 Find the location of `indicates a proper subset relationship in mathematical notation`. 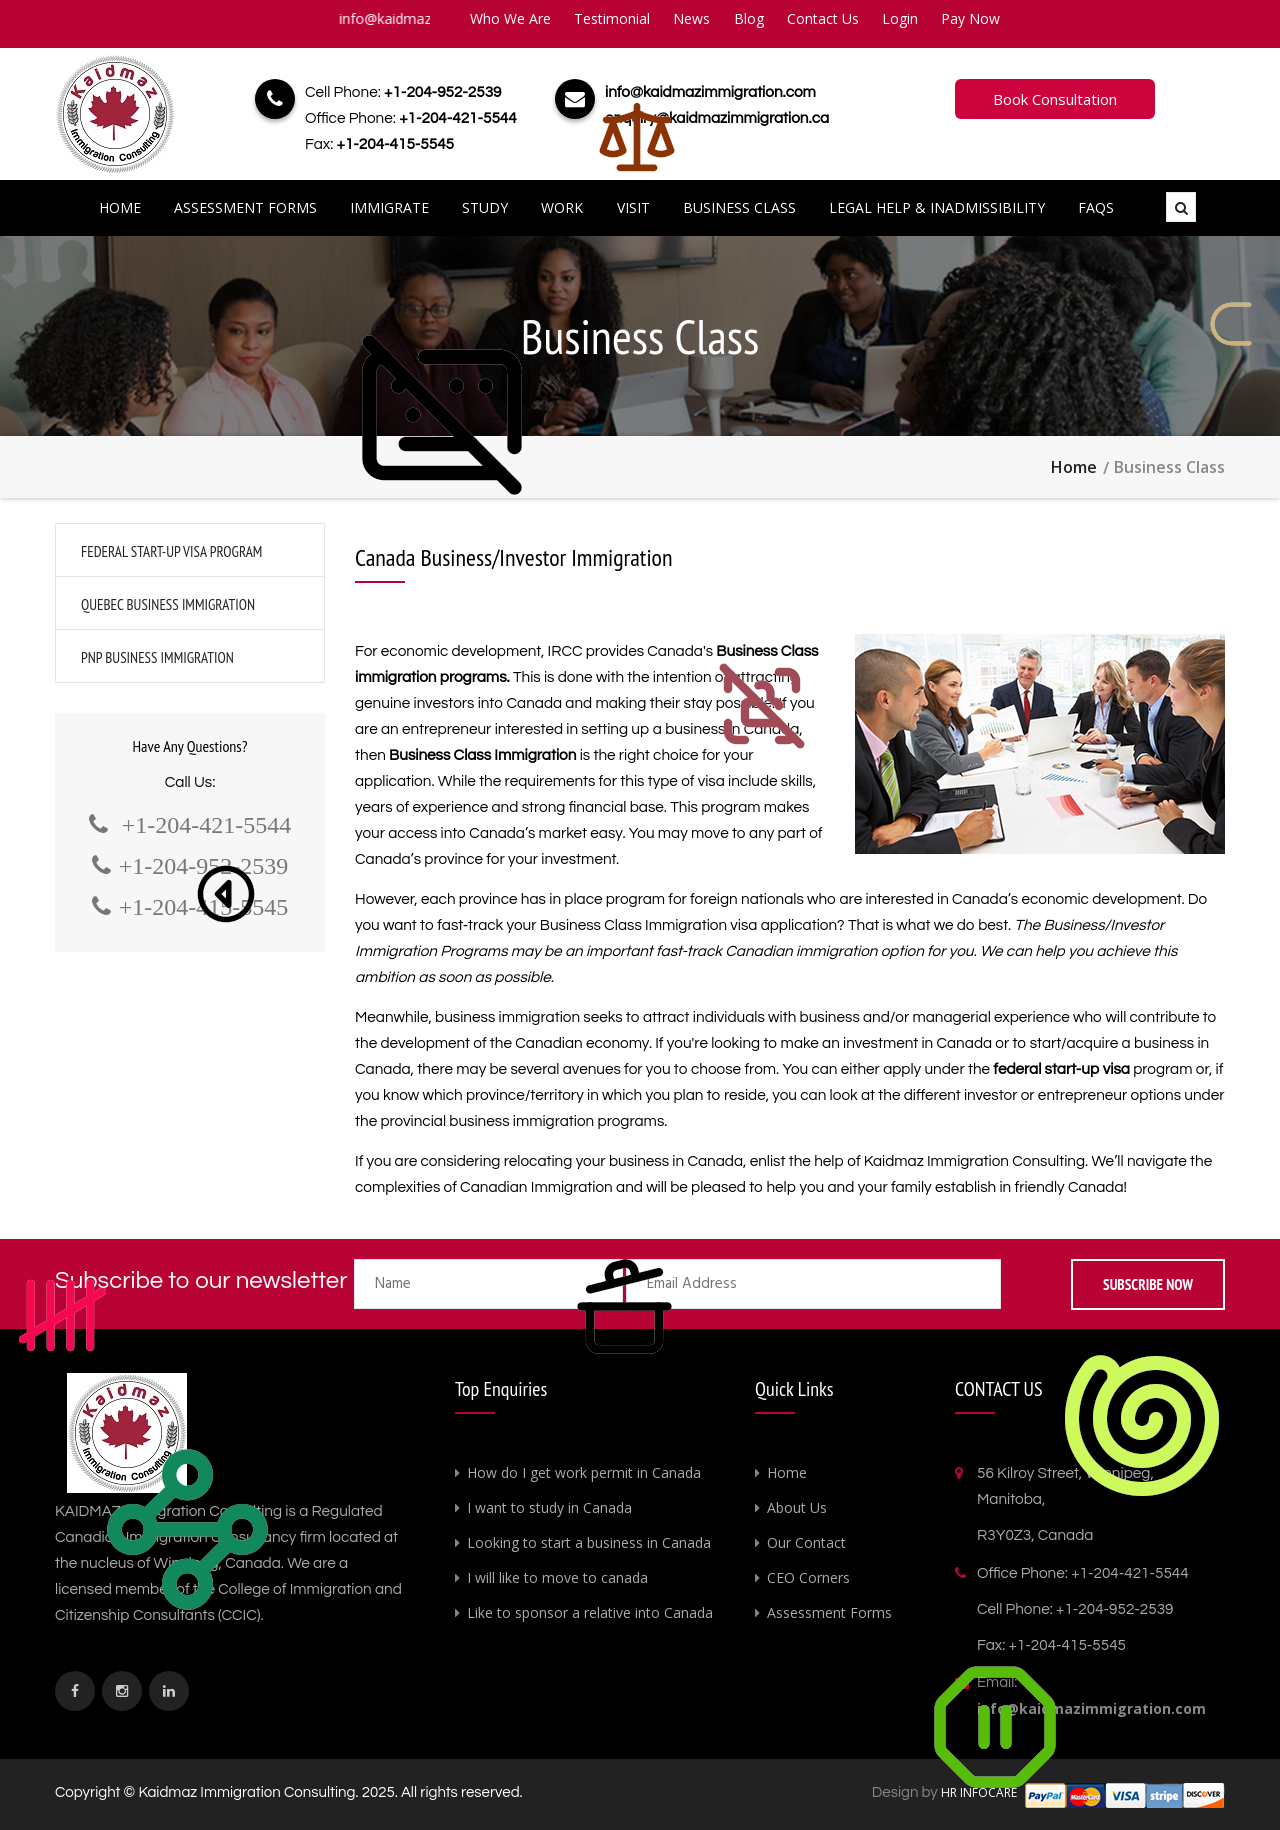

indicates a proper subset relationship in mathematical notation is located at coordinates (1232, 324).